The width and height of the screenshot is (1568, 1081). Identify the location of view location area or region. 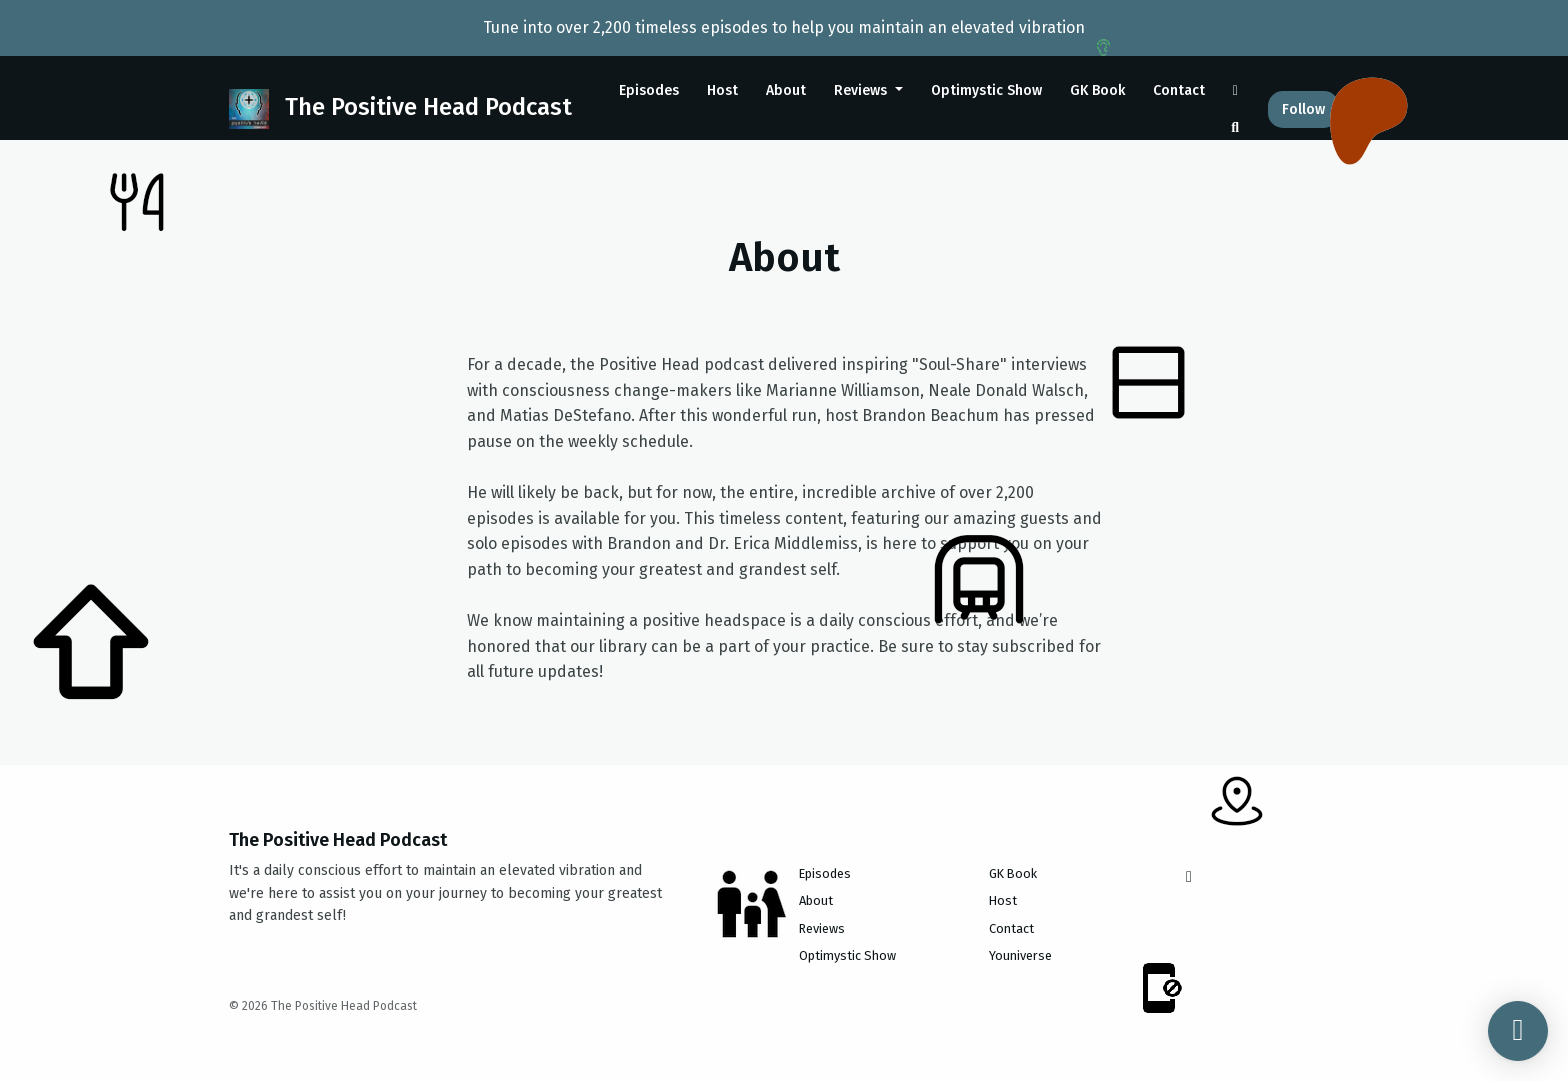
(1237, 802).